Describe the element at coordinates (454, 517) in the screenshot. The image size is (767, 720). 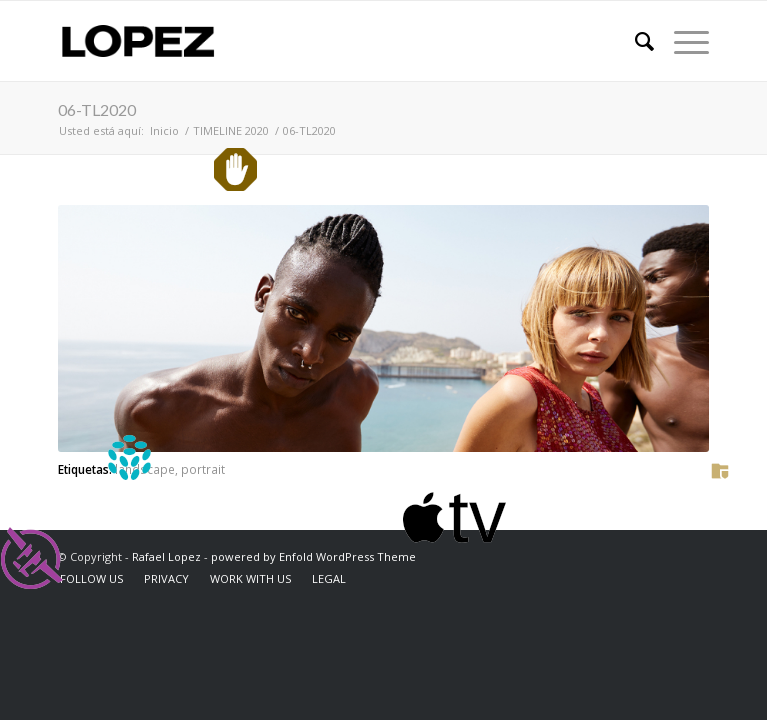
I see `open the Apple TV app` at that location.